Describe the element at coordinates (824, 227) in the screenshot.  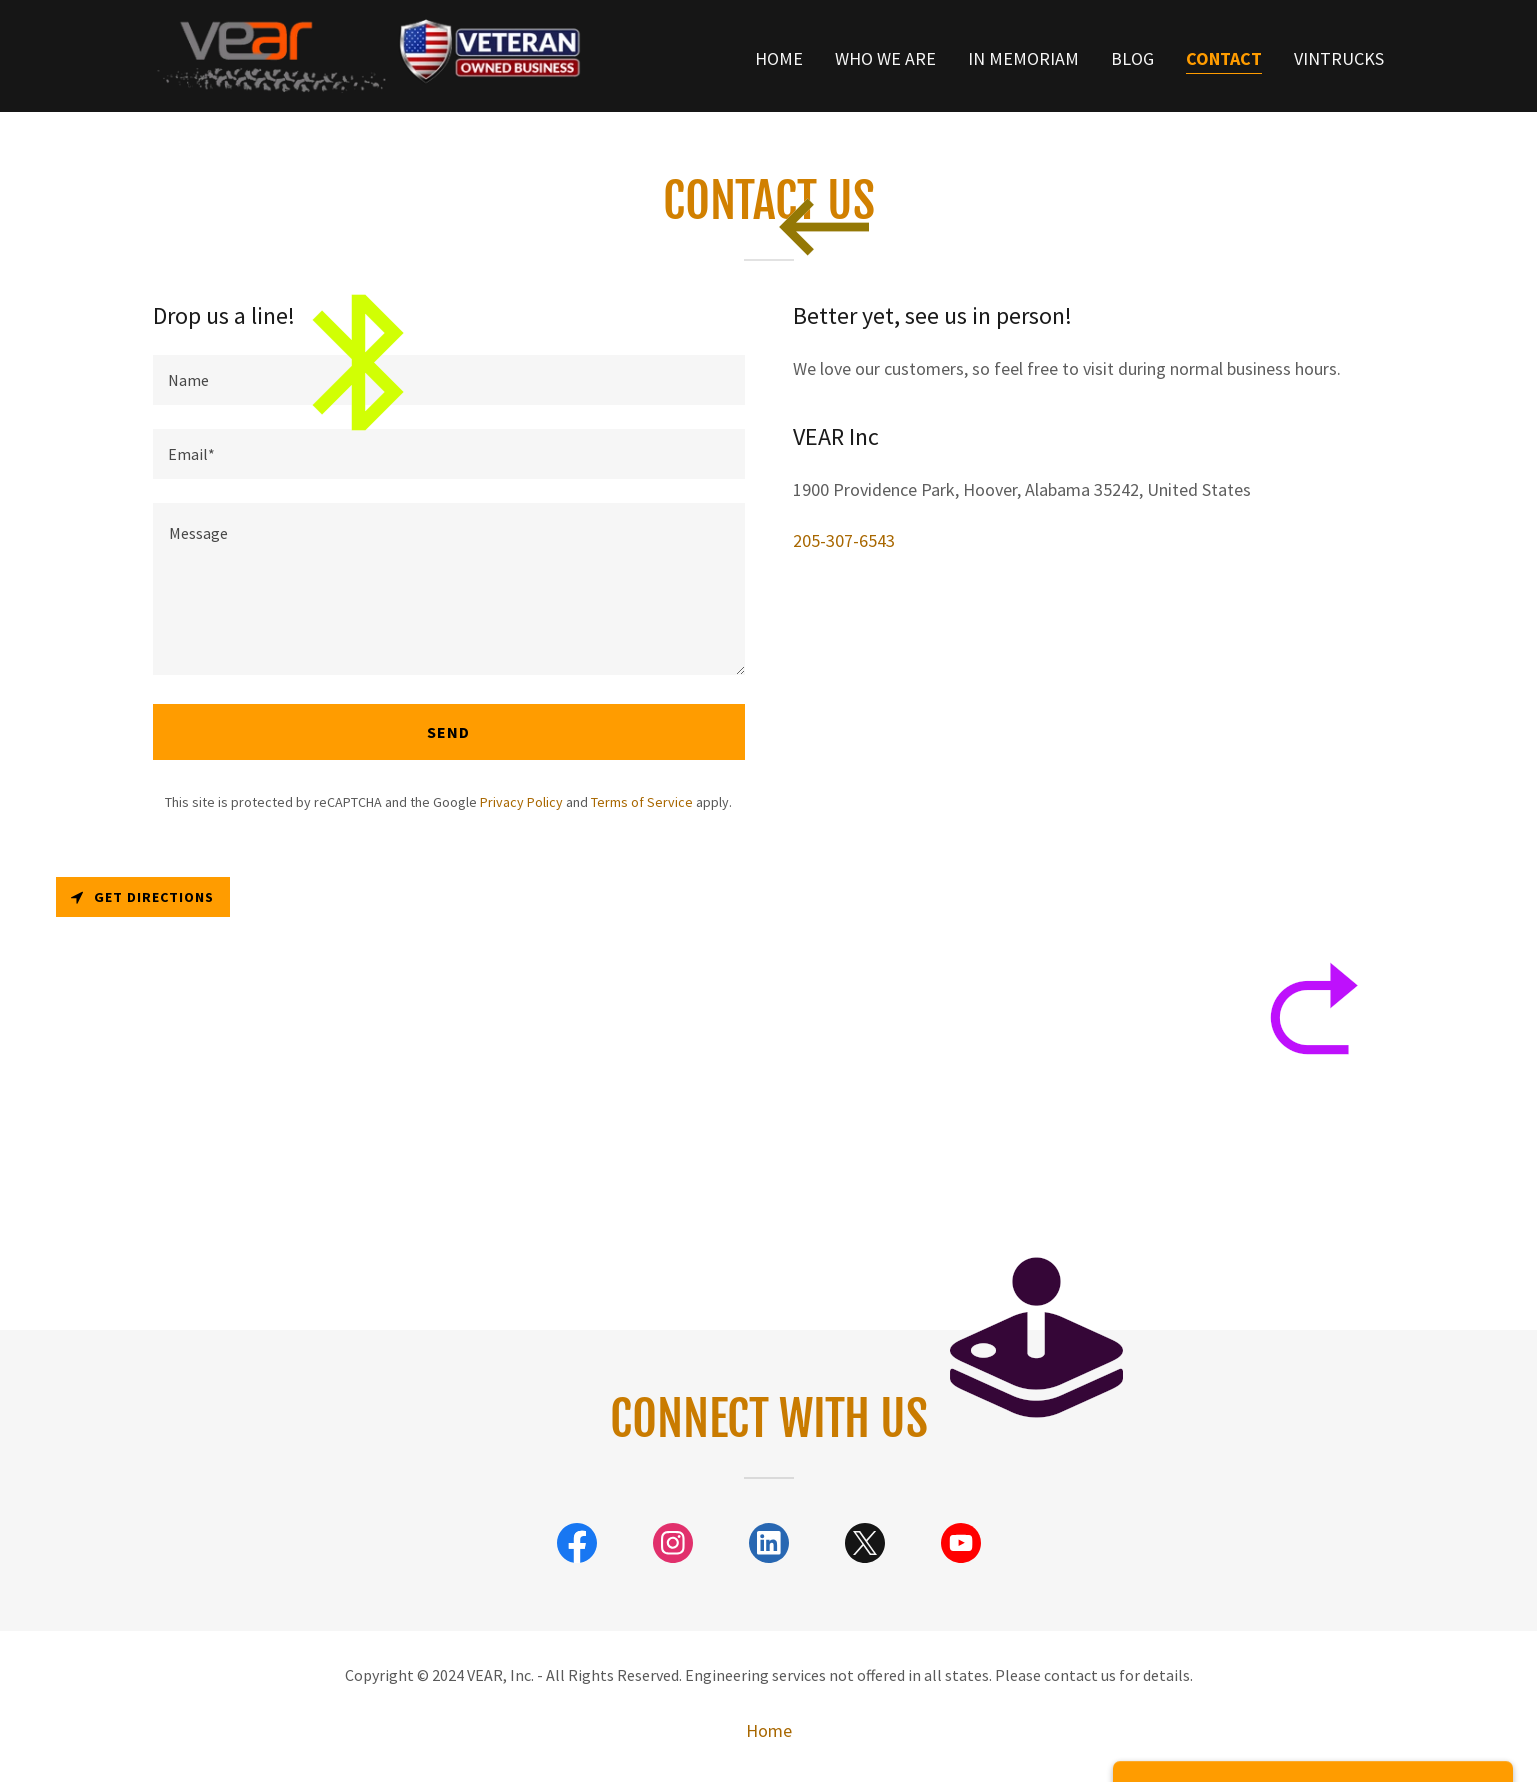
I see `go back to the previous page` at that location.